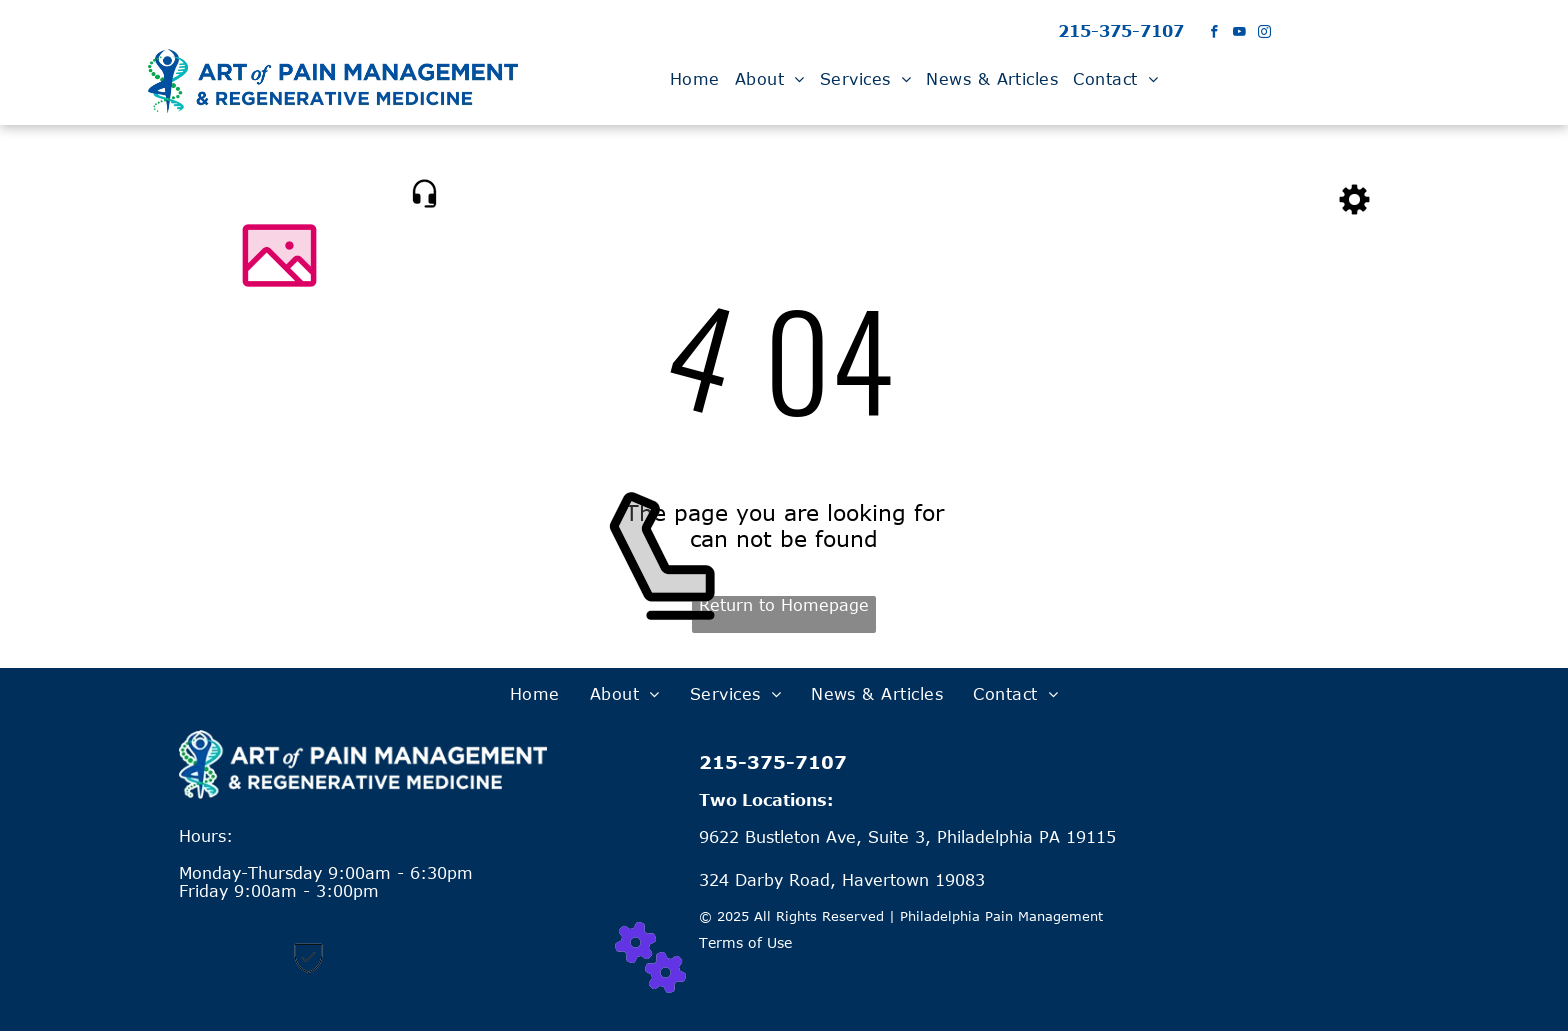 The image size is (1568, 1031). I want to click on view or open an image file, so click(279, 255).